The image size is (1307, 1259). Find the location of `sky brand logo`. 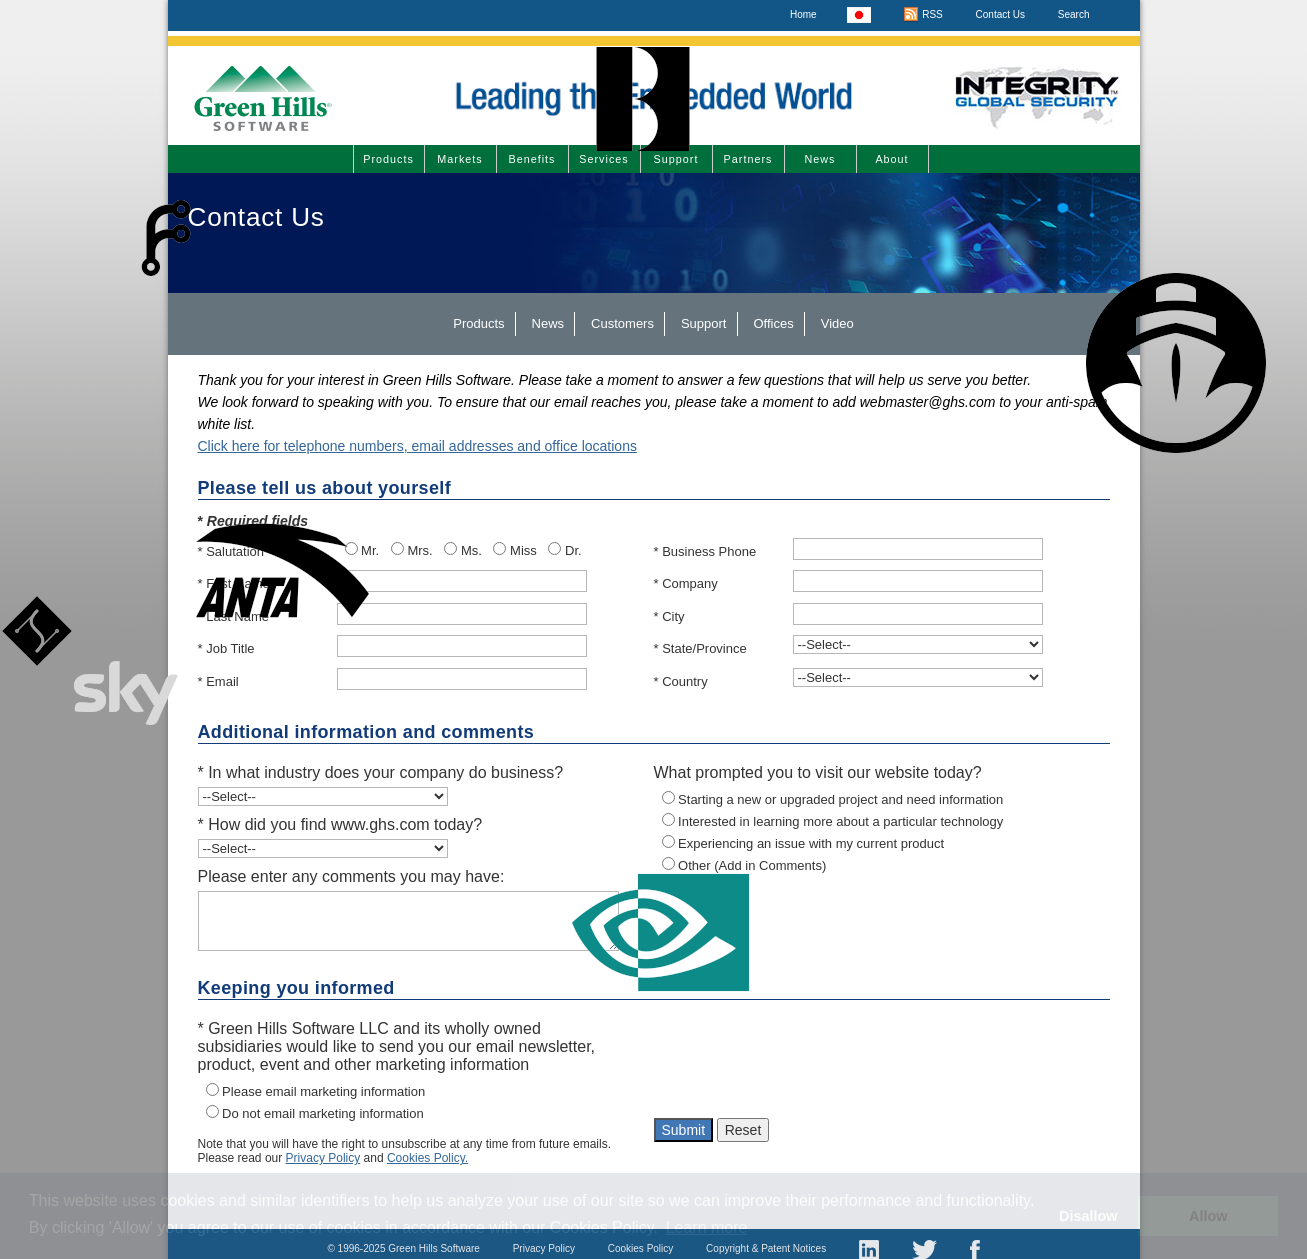

sky brand logo is located at coordinates (126, 693).